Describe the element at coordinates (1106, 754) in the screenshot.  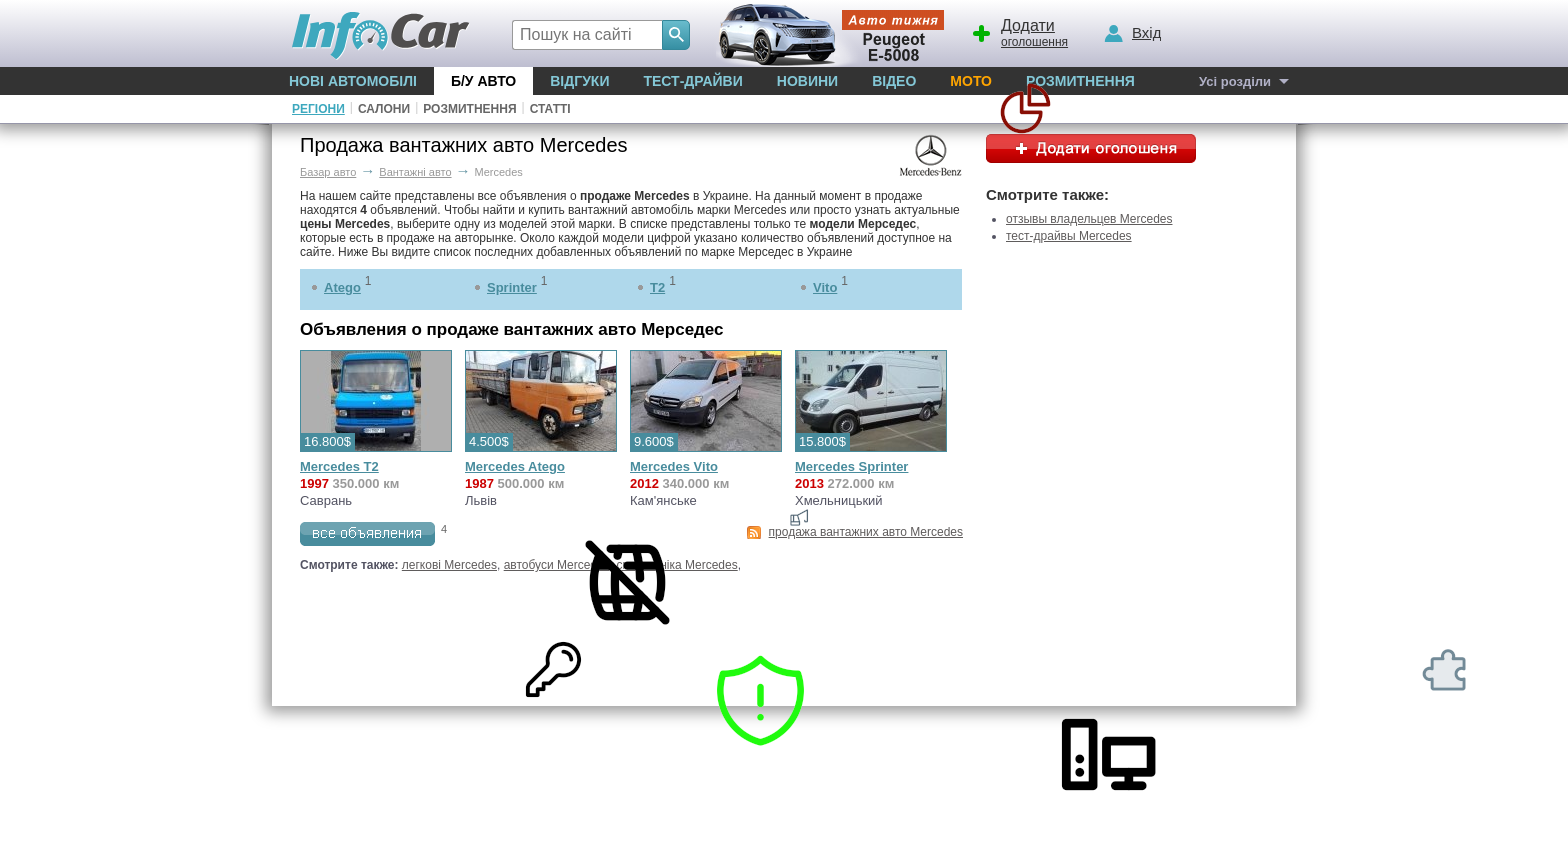
I see `desktop computer or PC device` at that location.